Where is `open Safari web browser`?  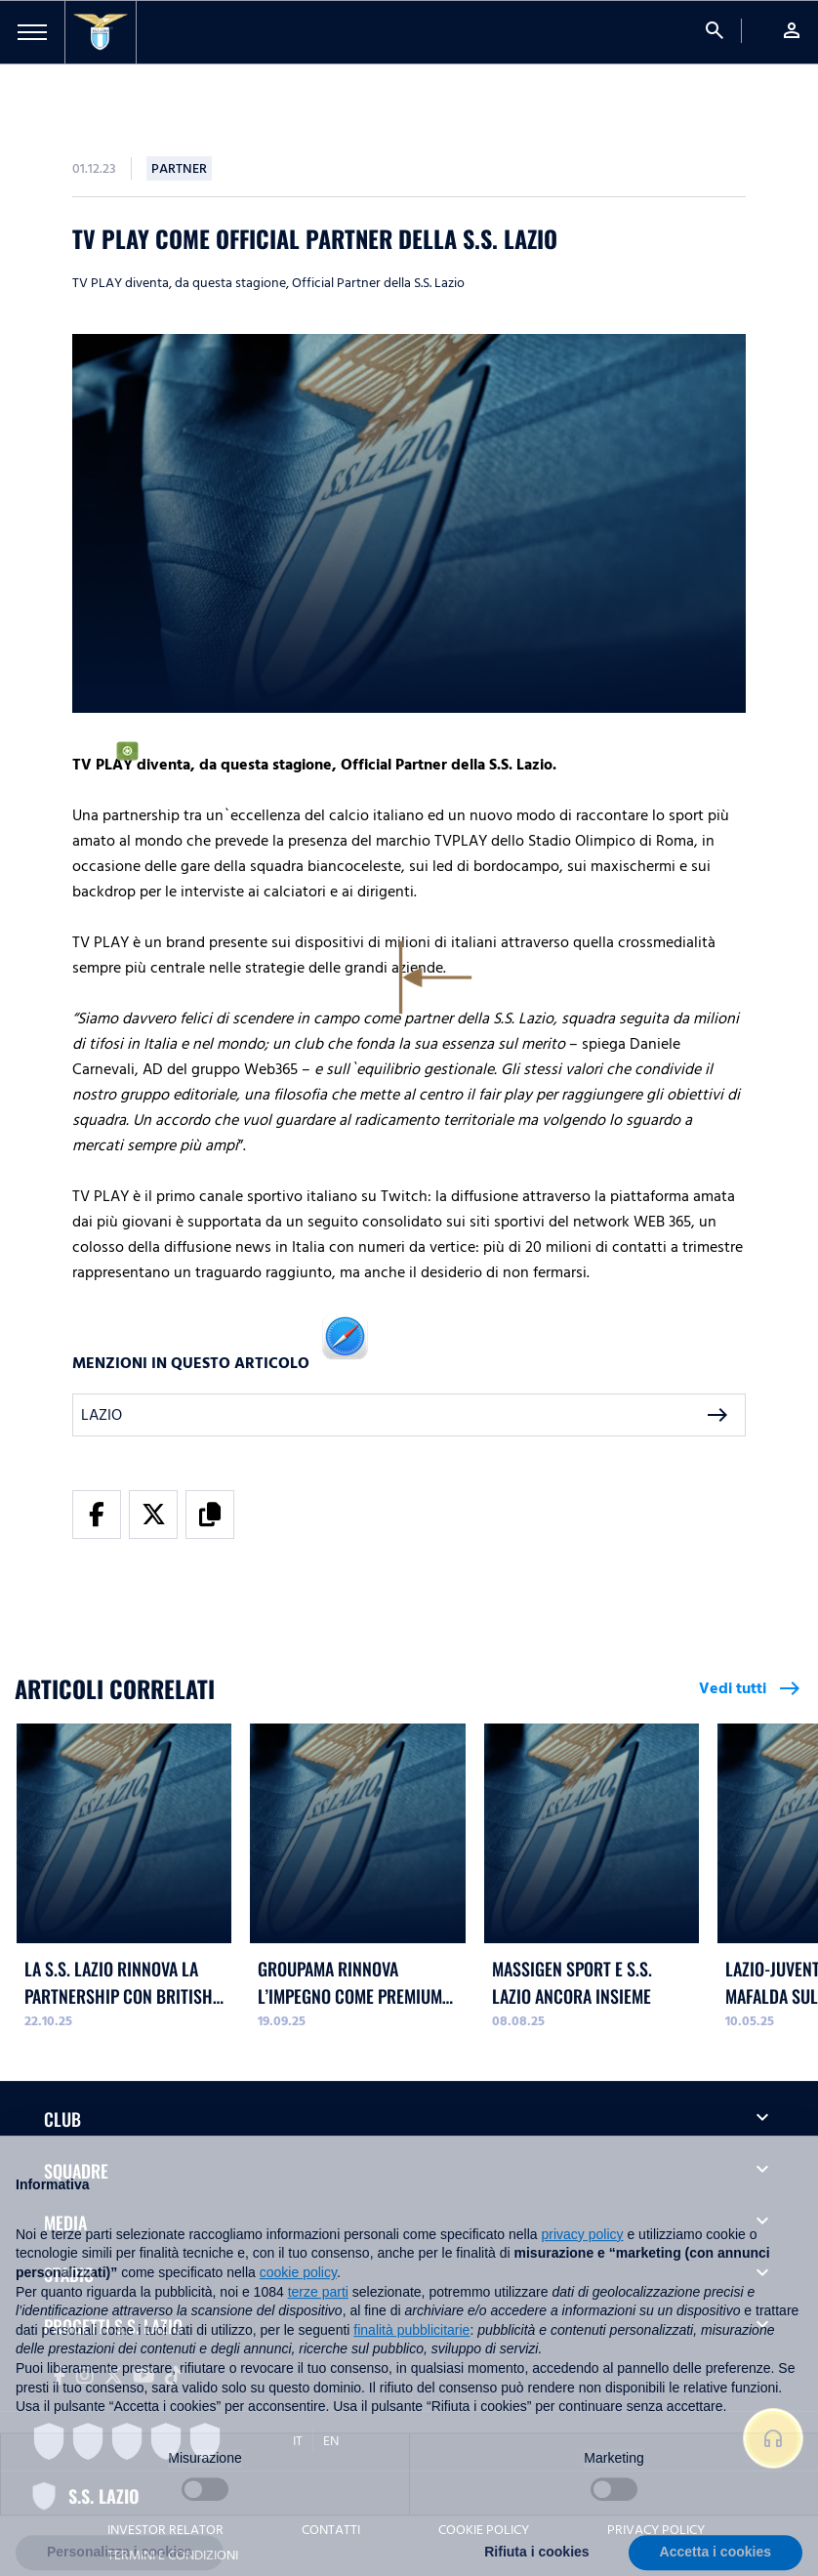 open Safari web browser is located at coordinates (345, 1336).